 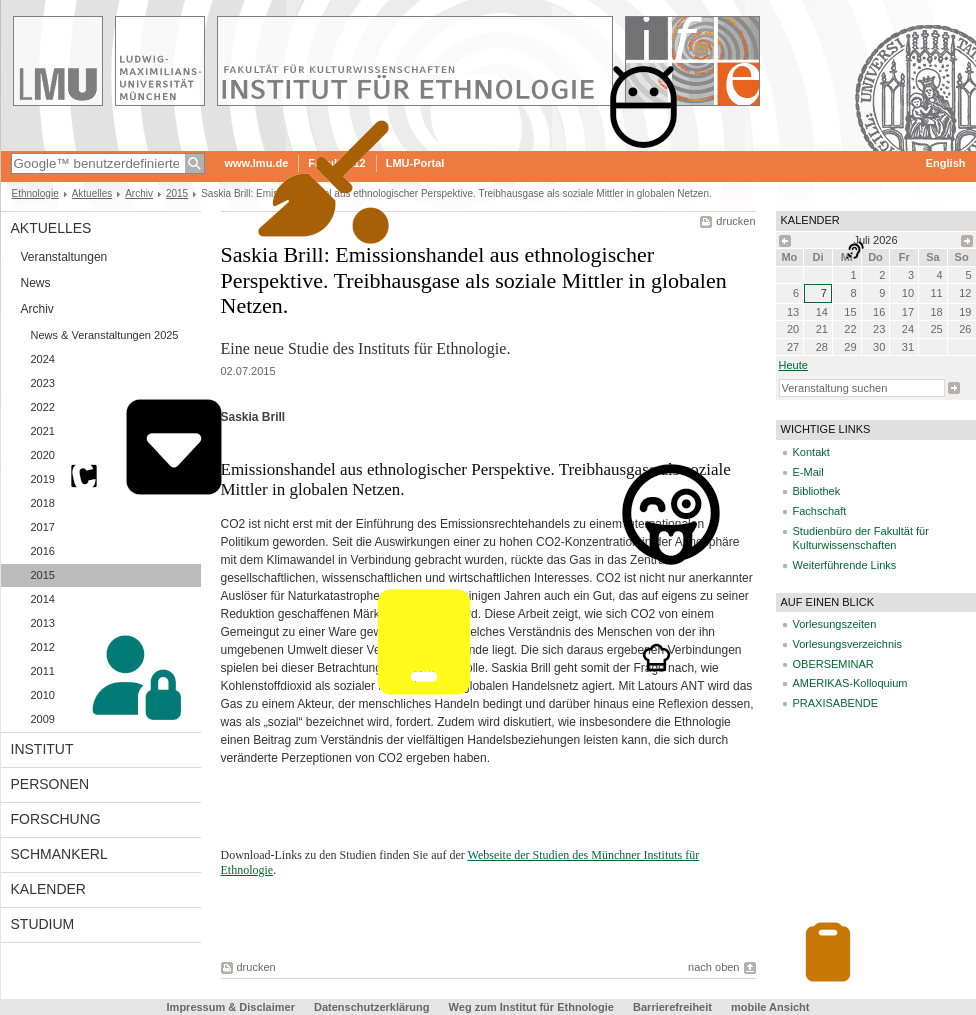 I want to click on lock or secure a user account, so click(x=135, y=674).